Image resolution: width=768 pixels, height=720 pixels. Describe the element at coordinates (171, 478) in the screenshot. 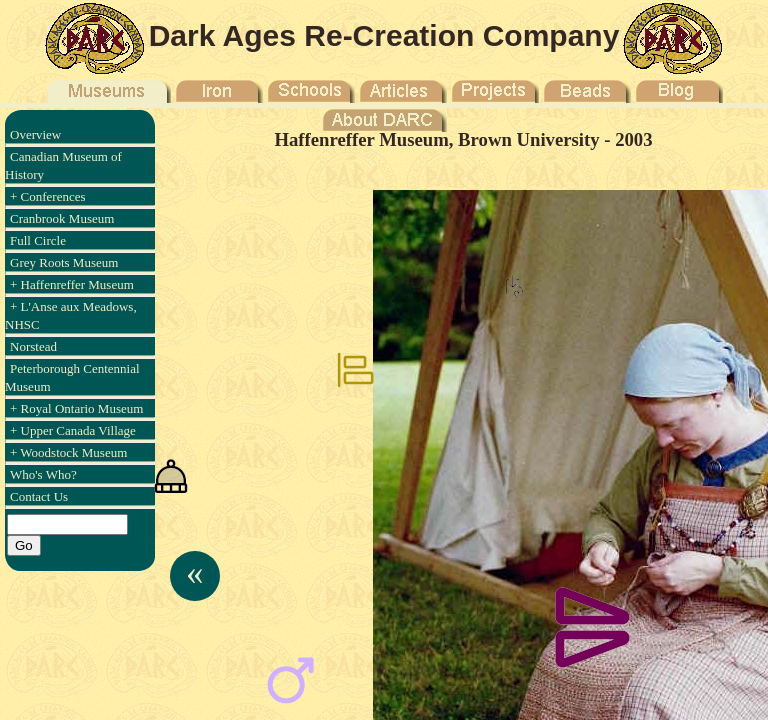

I see `select winter or cold weather accessories` at that location.